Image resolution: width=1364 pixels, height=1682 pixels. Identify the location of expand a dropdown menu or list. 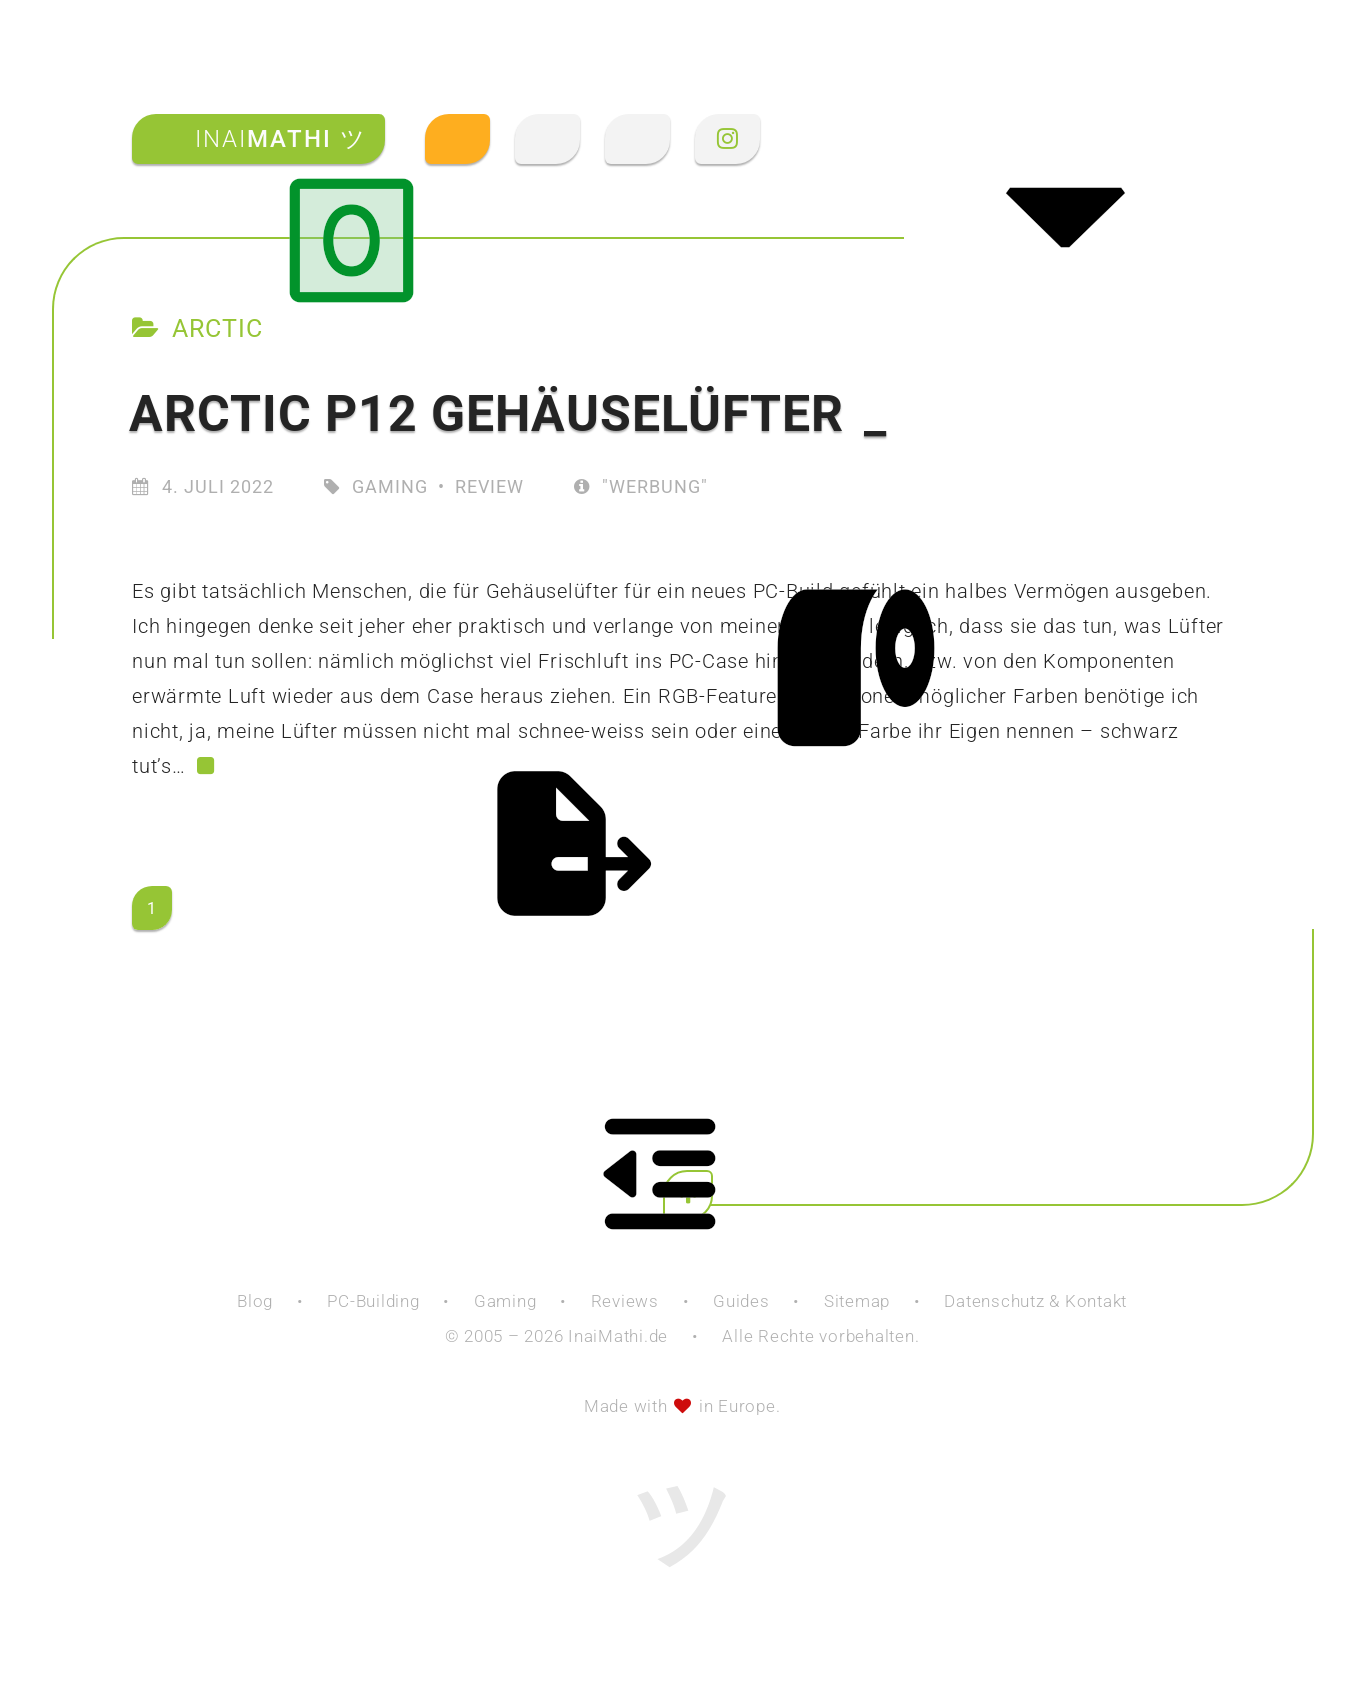
(1065, 217).